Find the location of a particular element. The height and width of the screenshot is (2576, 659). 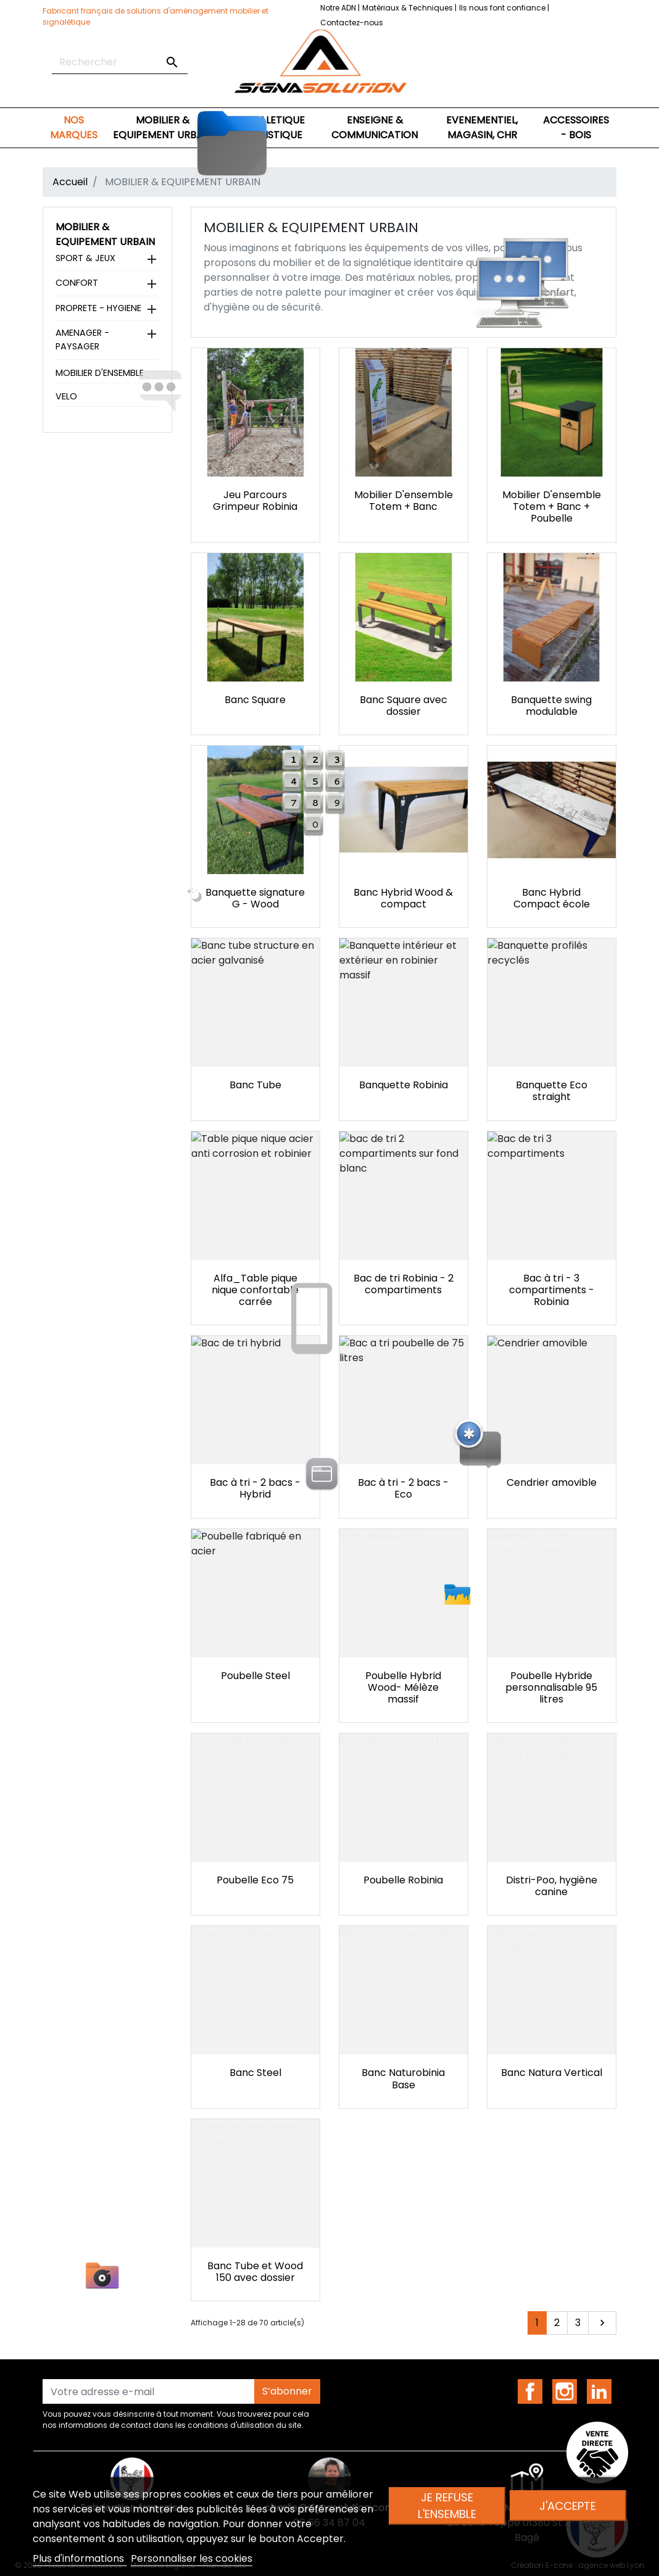

indicates an iPhone or iOS device is located at coordinates (312, 1319).